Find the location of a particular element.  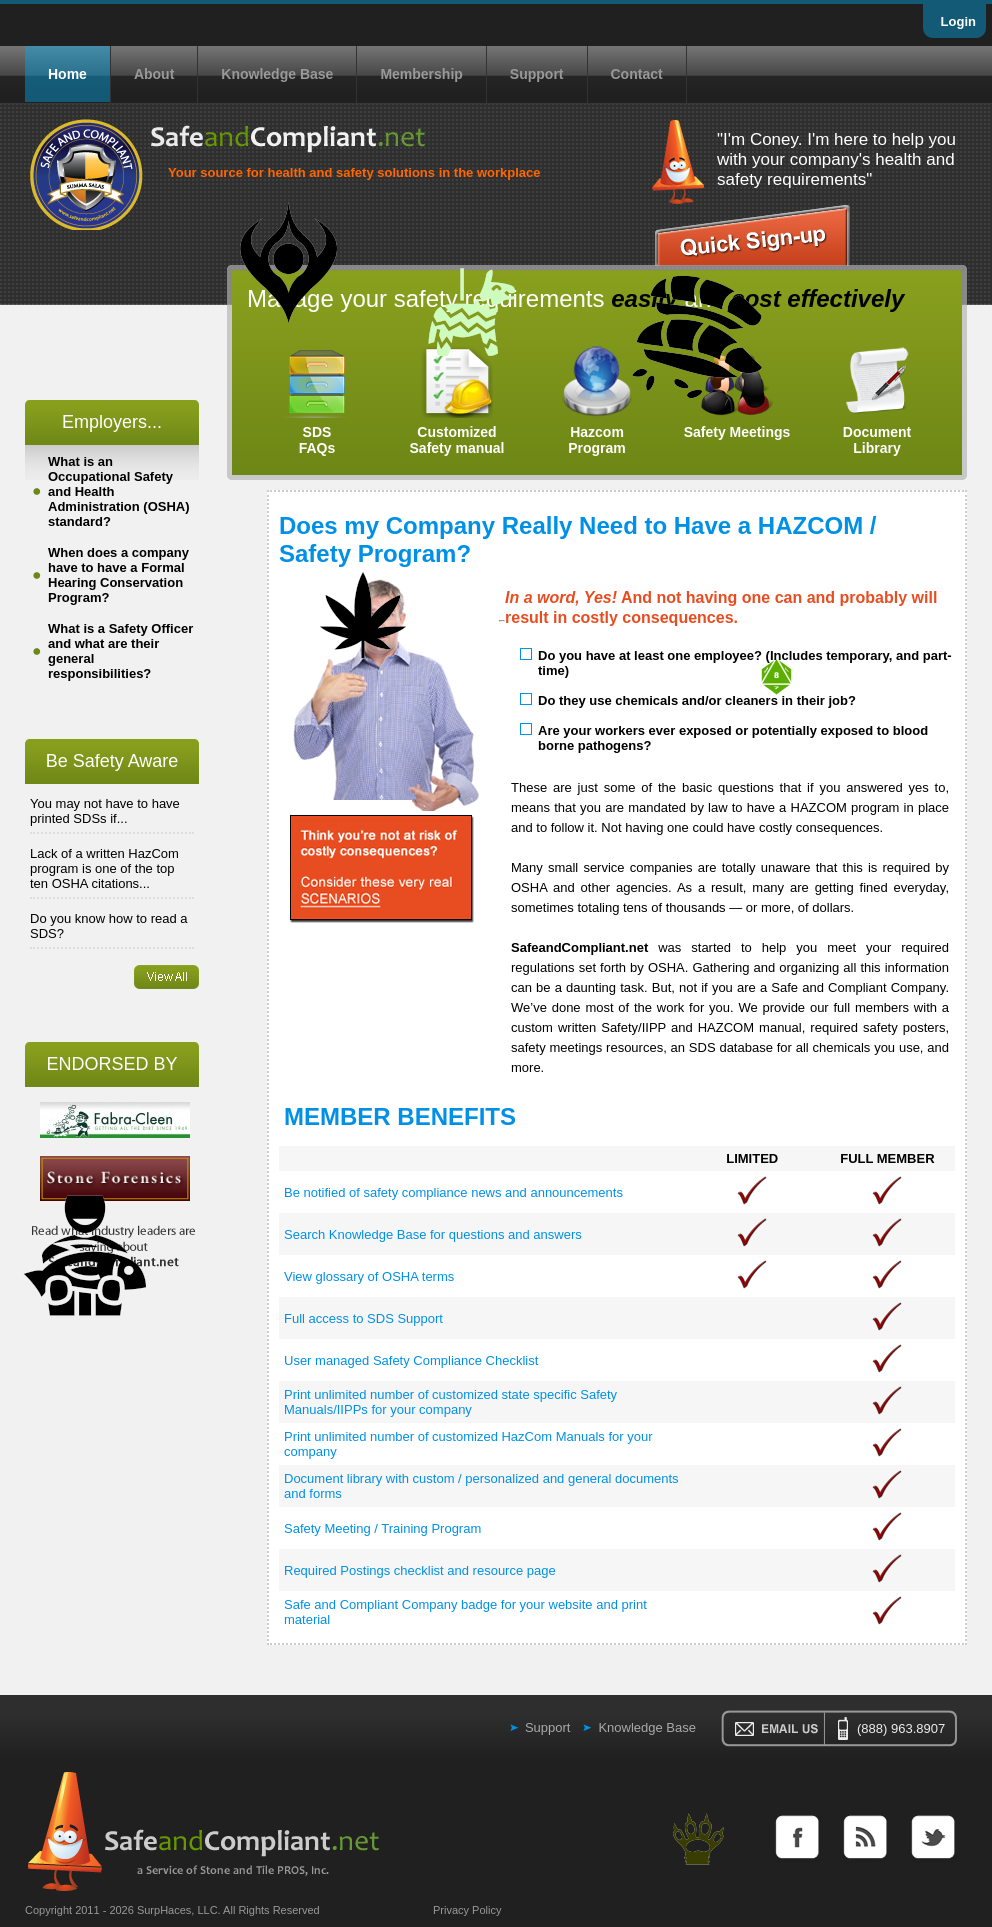

browse hemp or cannabis-related products is located at coordinates (363, 615).